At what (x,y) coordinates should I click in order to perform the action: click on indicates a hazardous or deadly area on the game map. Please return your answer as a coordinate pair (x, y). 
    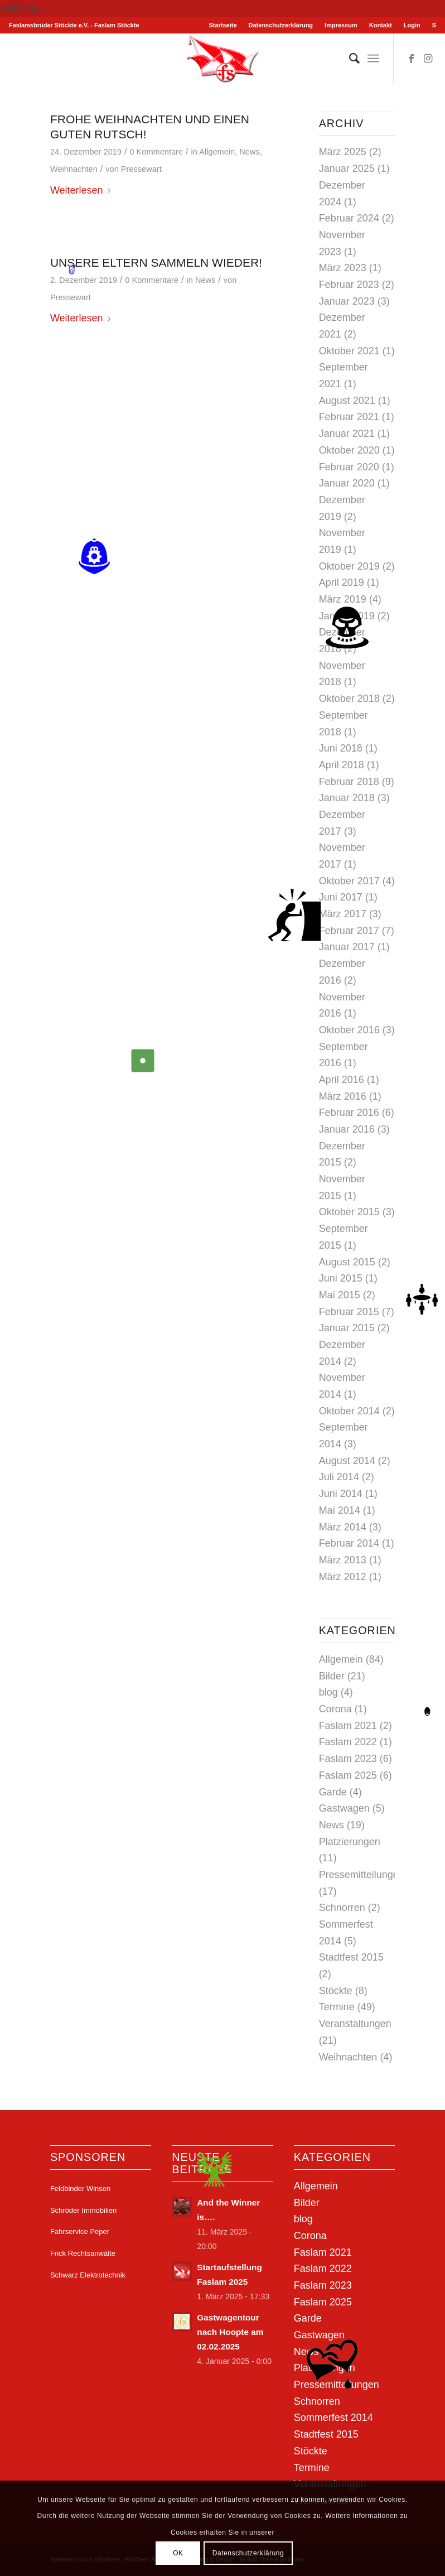
    Looking at the image, I should click on (347, 628).